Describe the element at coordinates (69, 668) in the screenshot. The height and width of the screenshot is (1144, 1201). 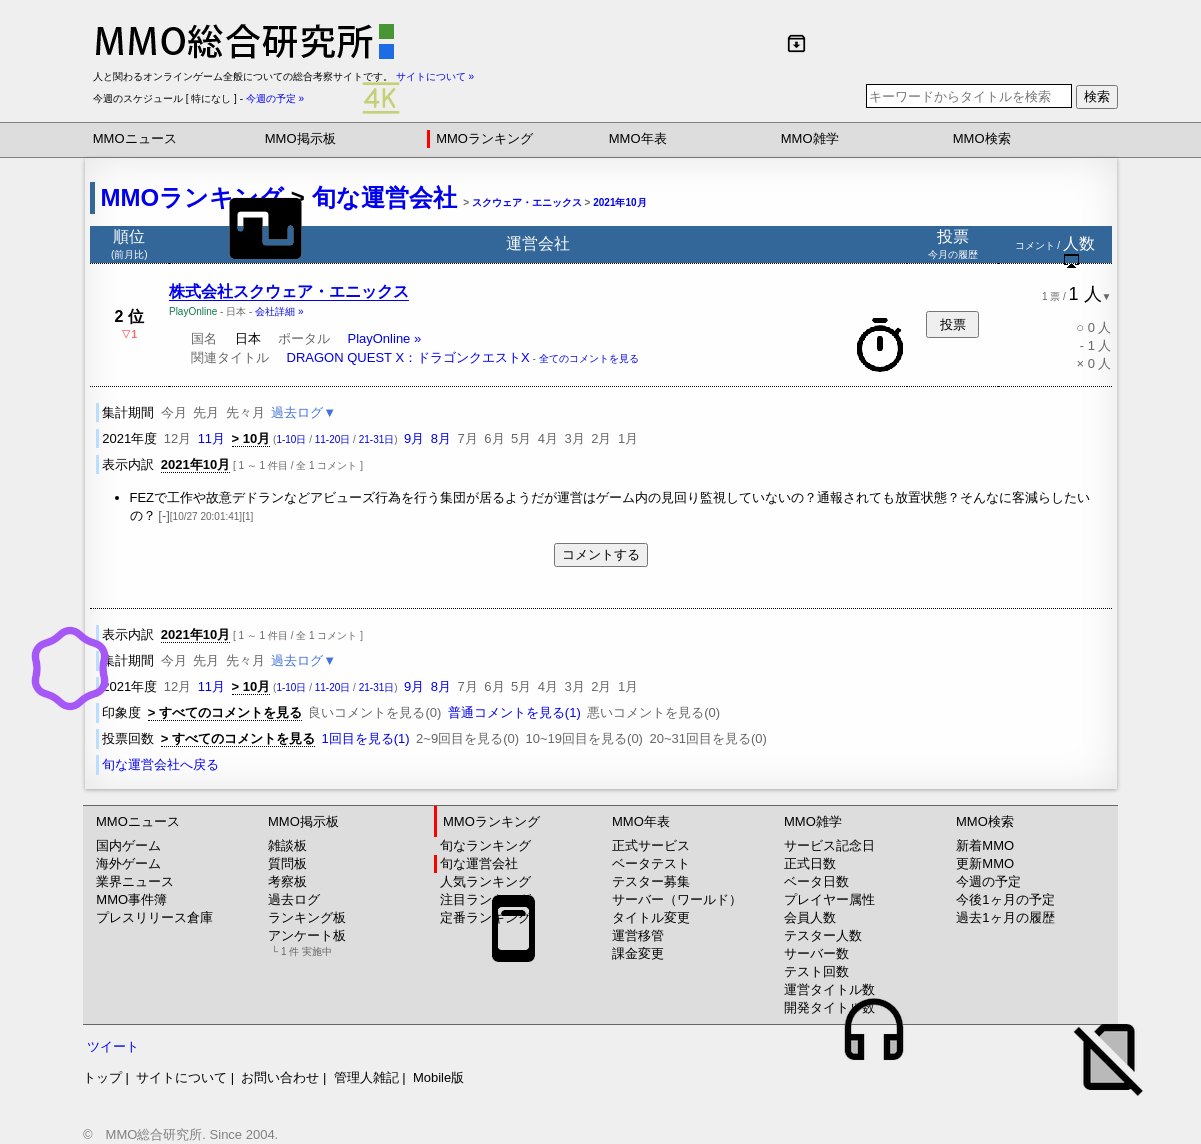
I see `link to Cake social media platform` at that location.